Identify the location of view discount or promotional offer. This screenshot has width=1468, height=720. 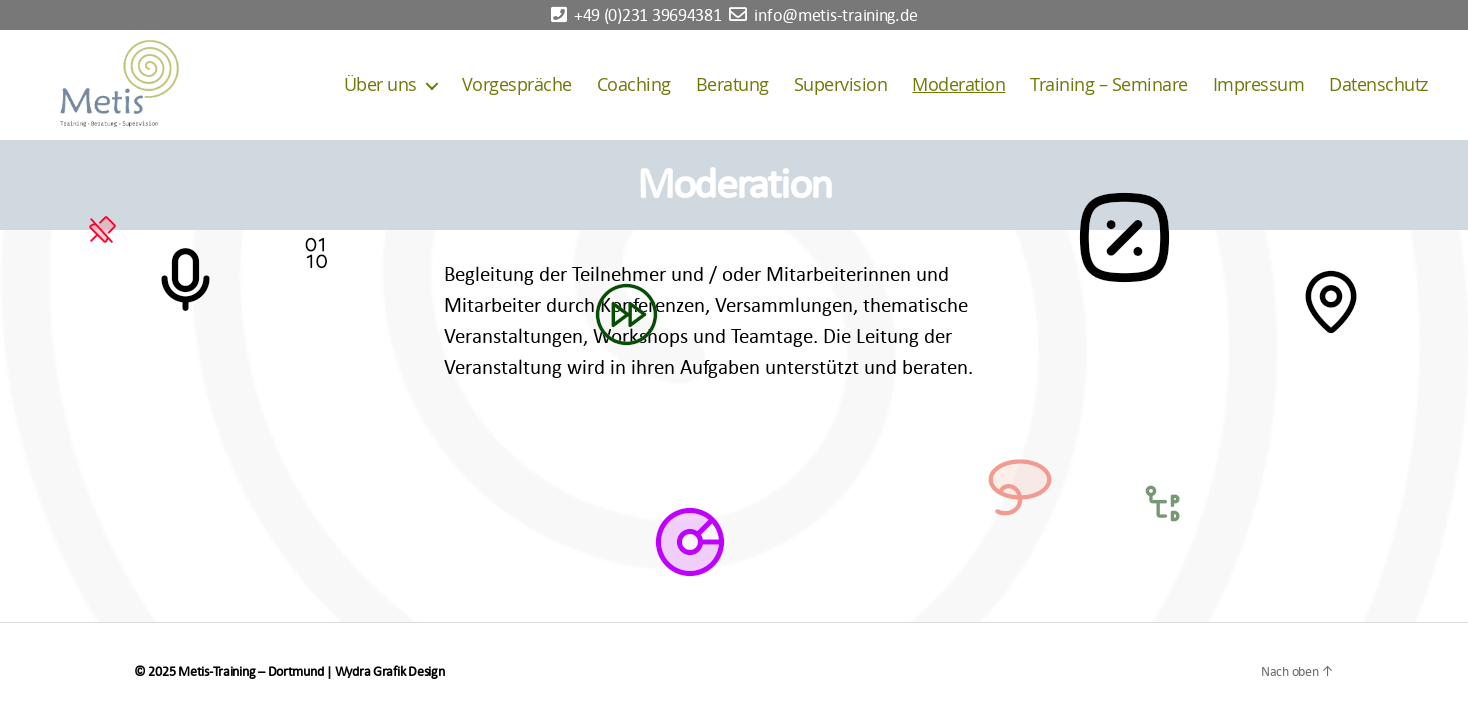
(1124, 237).